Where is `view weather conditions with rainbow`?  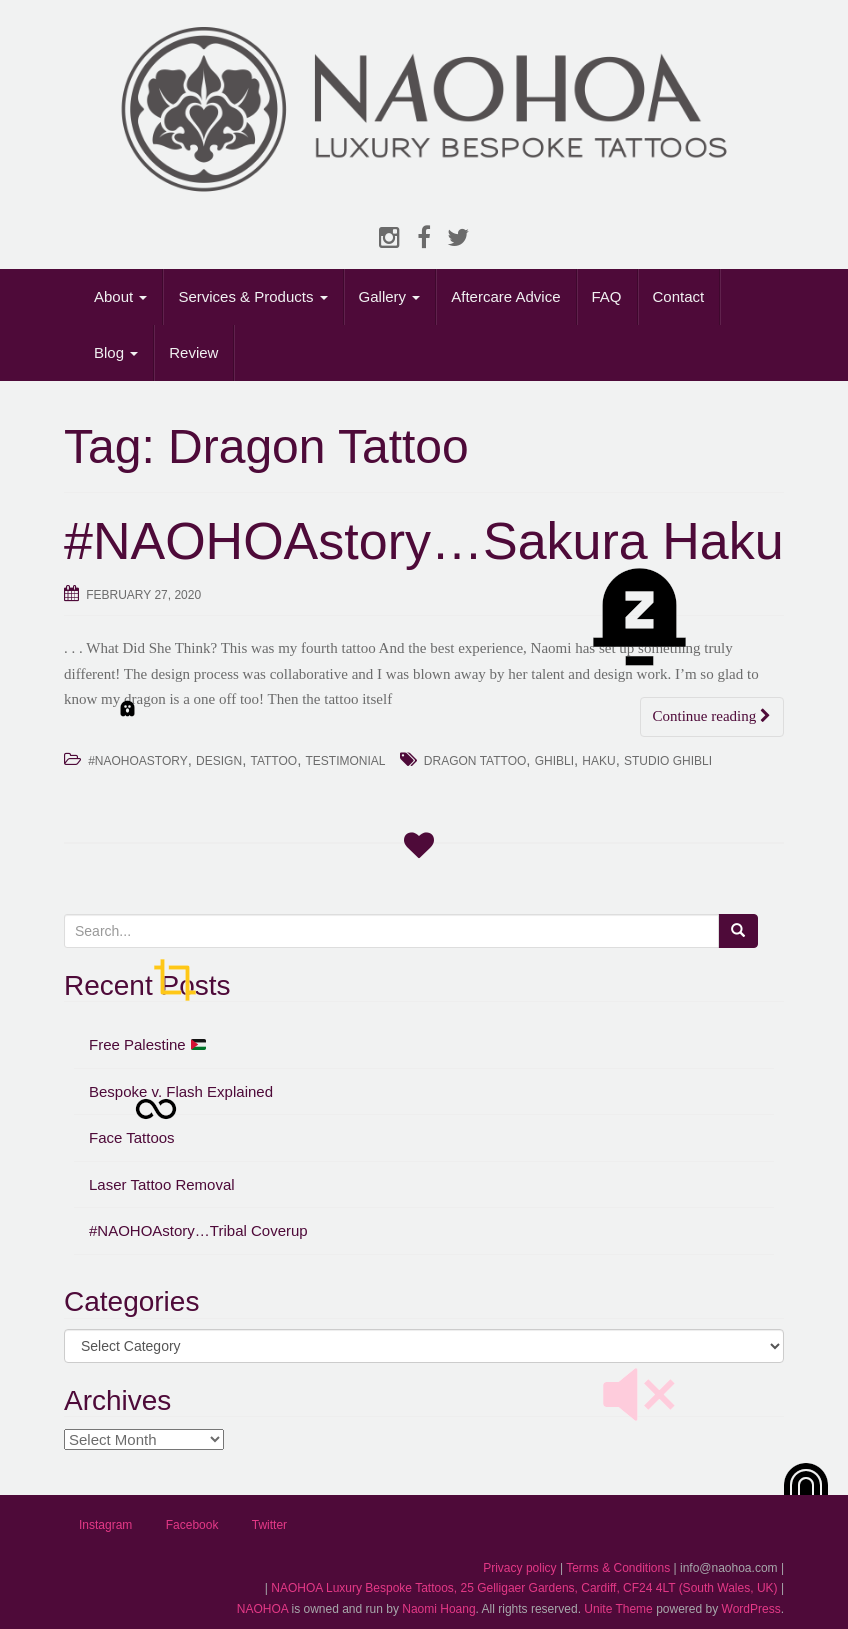
view weather conditions with rainbow is located at coordinates (806, 1479).